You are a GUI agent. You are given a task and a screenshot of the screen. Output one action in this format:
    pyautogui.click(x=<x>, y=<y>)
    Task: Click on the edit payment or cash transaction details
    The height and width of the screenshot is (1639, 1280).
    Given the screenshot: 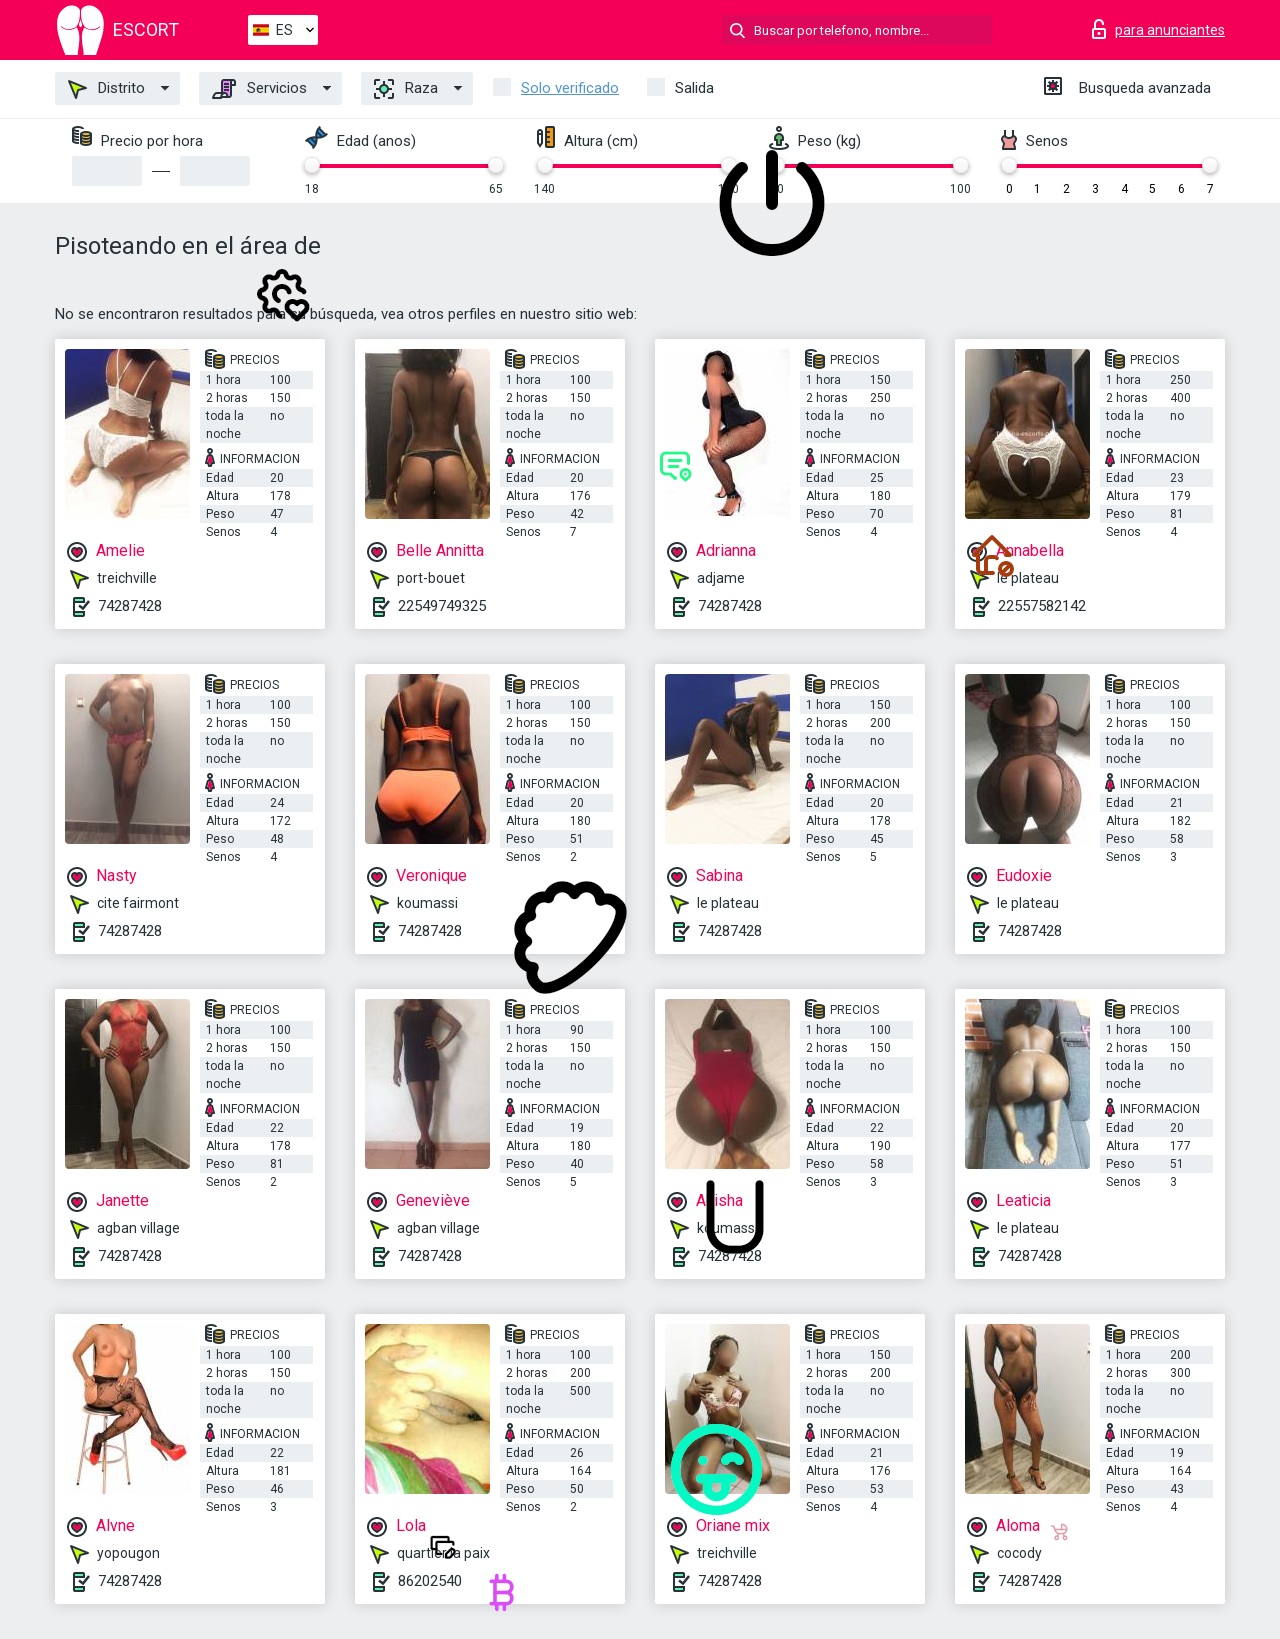 What is the action you would take?
    pyautogui.click(x=442, y=1545)
    